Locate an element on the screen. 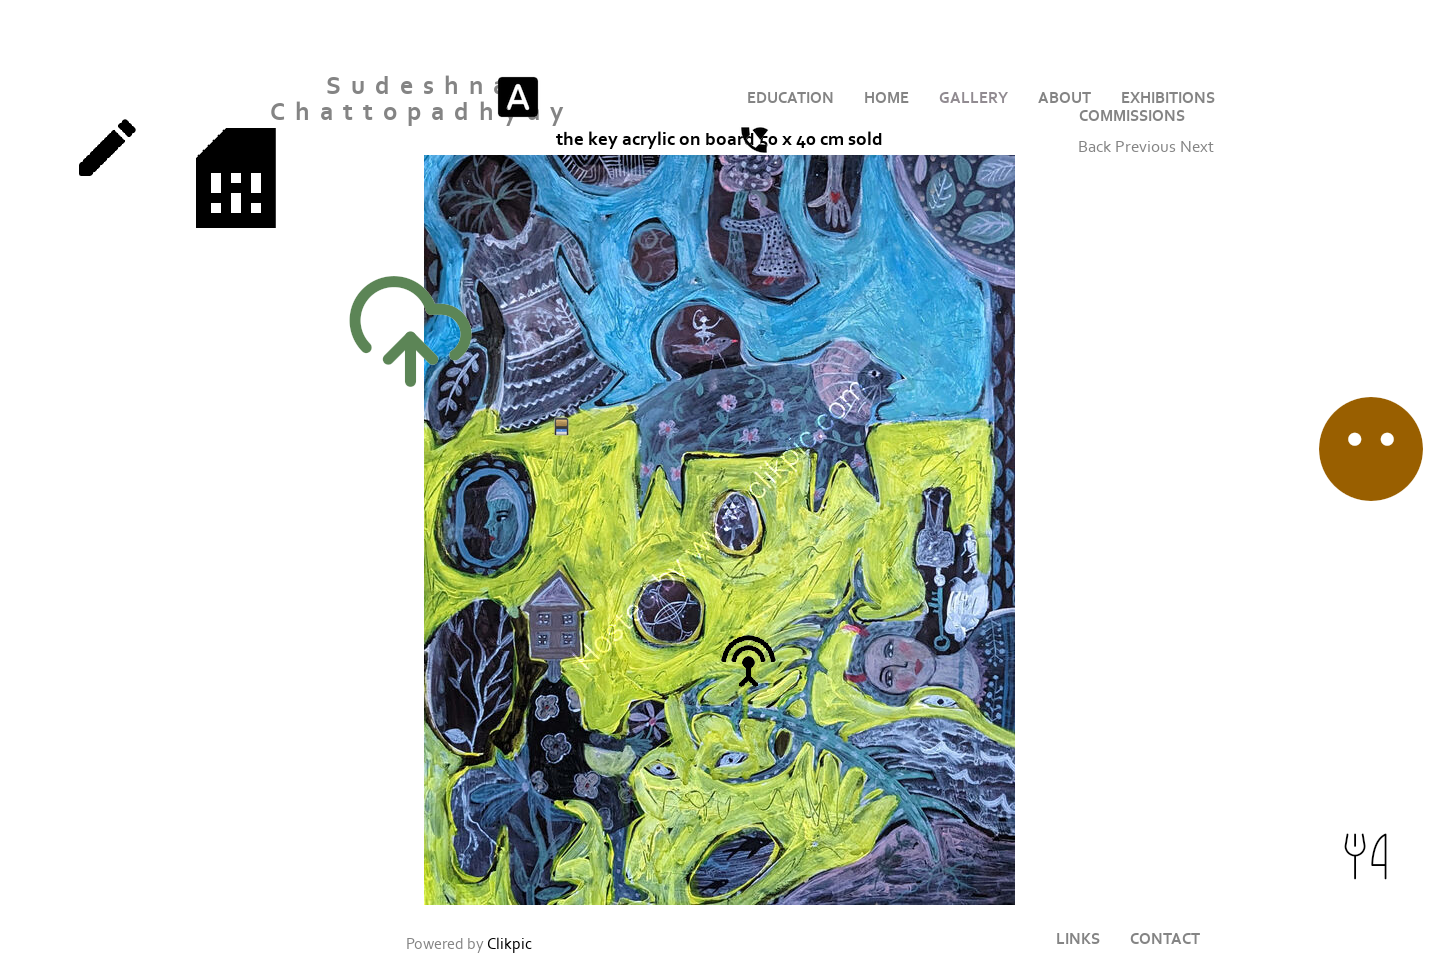 The height and width of the screenshot is (961, 1438). access removable storage device is located at coordinates (561, 426).